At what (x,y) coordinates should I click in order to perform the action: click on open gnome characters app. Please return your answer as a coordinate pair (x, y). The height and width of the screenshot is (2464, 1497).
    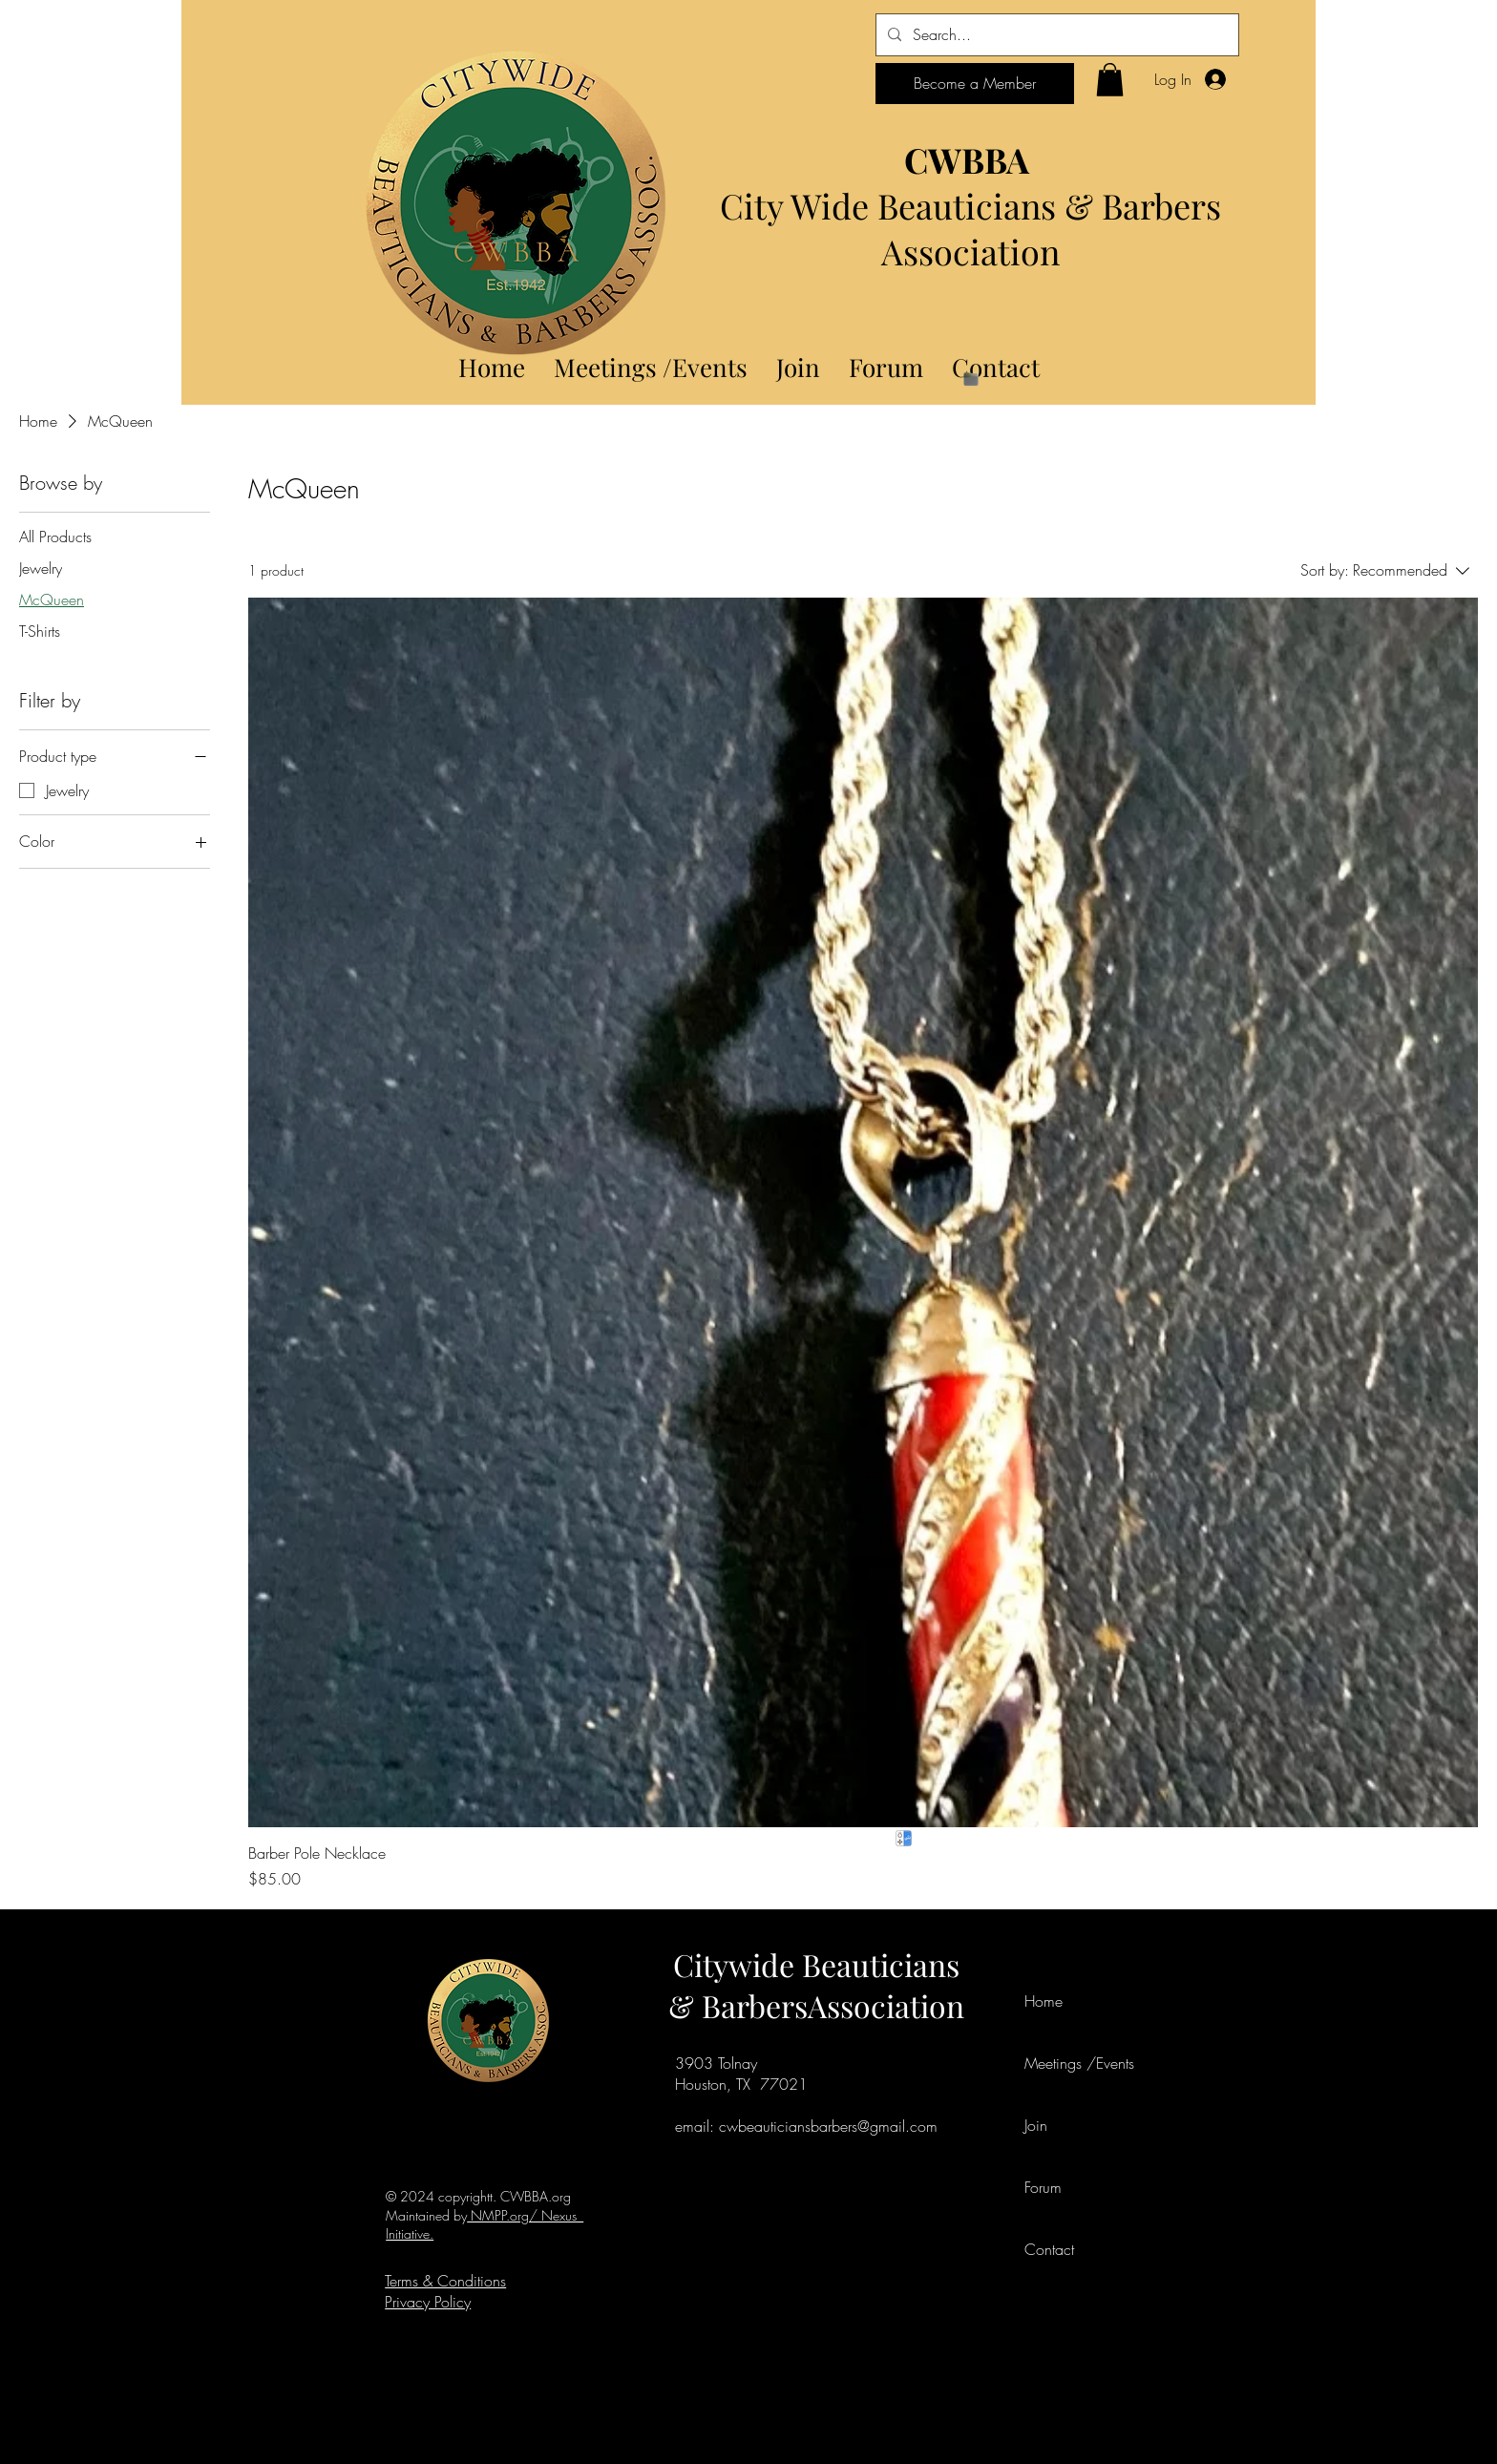
    Looking at the image, I should click on (903, 1838).